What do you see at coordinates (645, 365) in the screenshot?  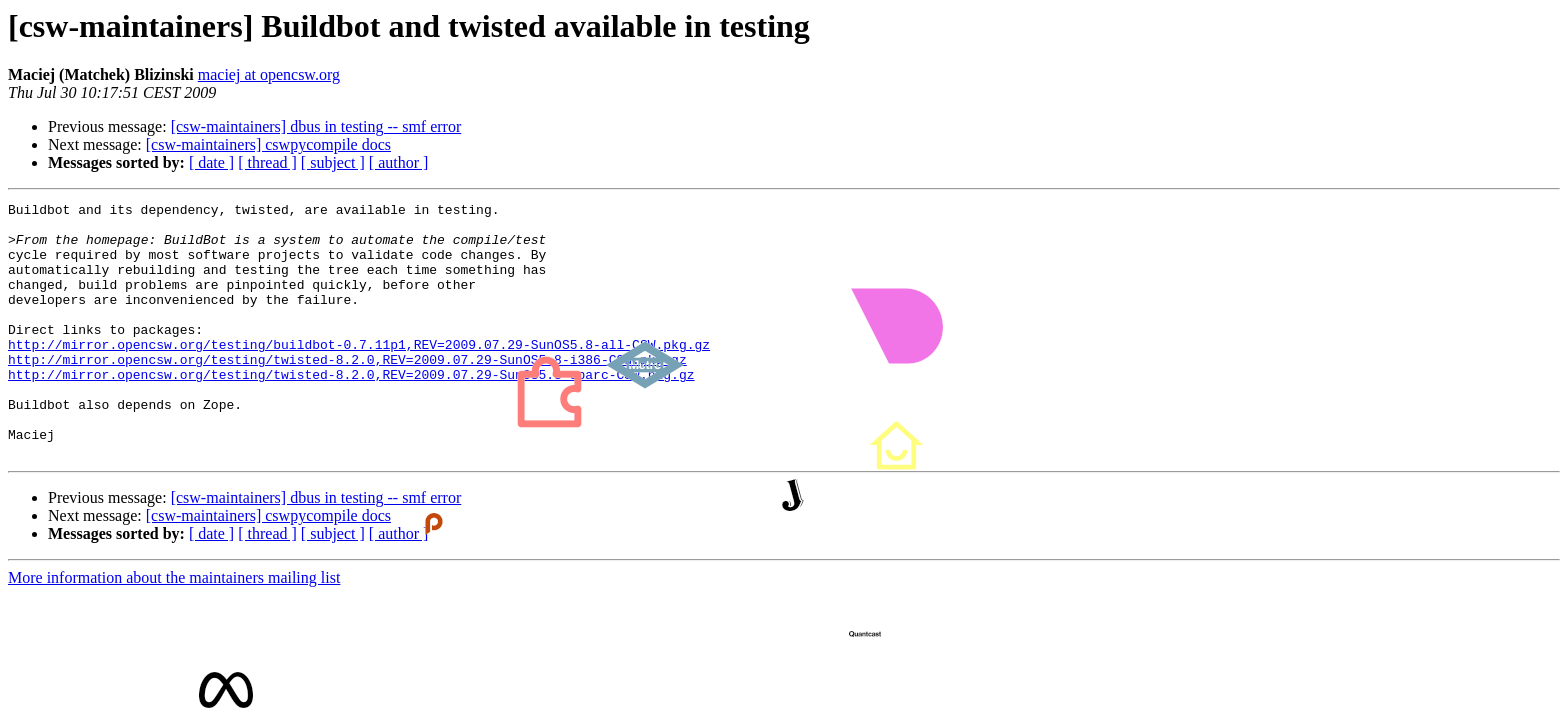 I see `open the Metro de Madrid transit app` at bounding box center [645, 365].